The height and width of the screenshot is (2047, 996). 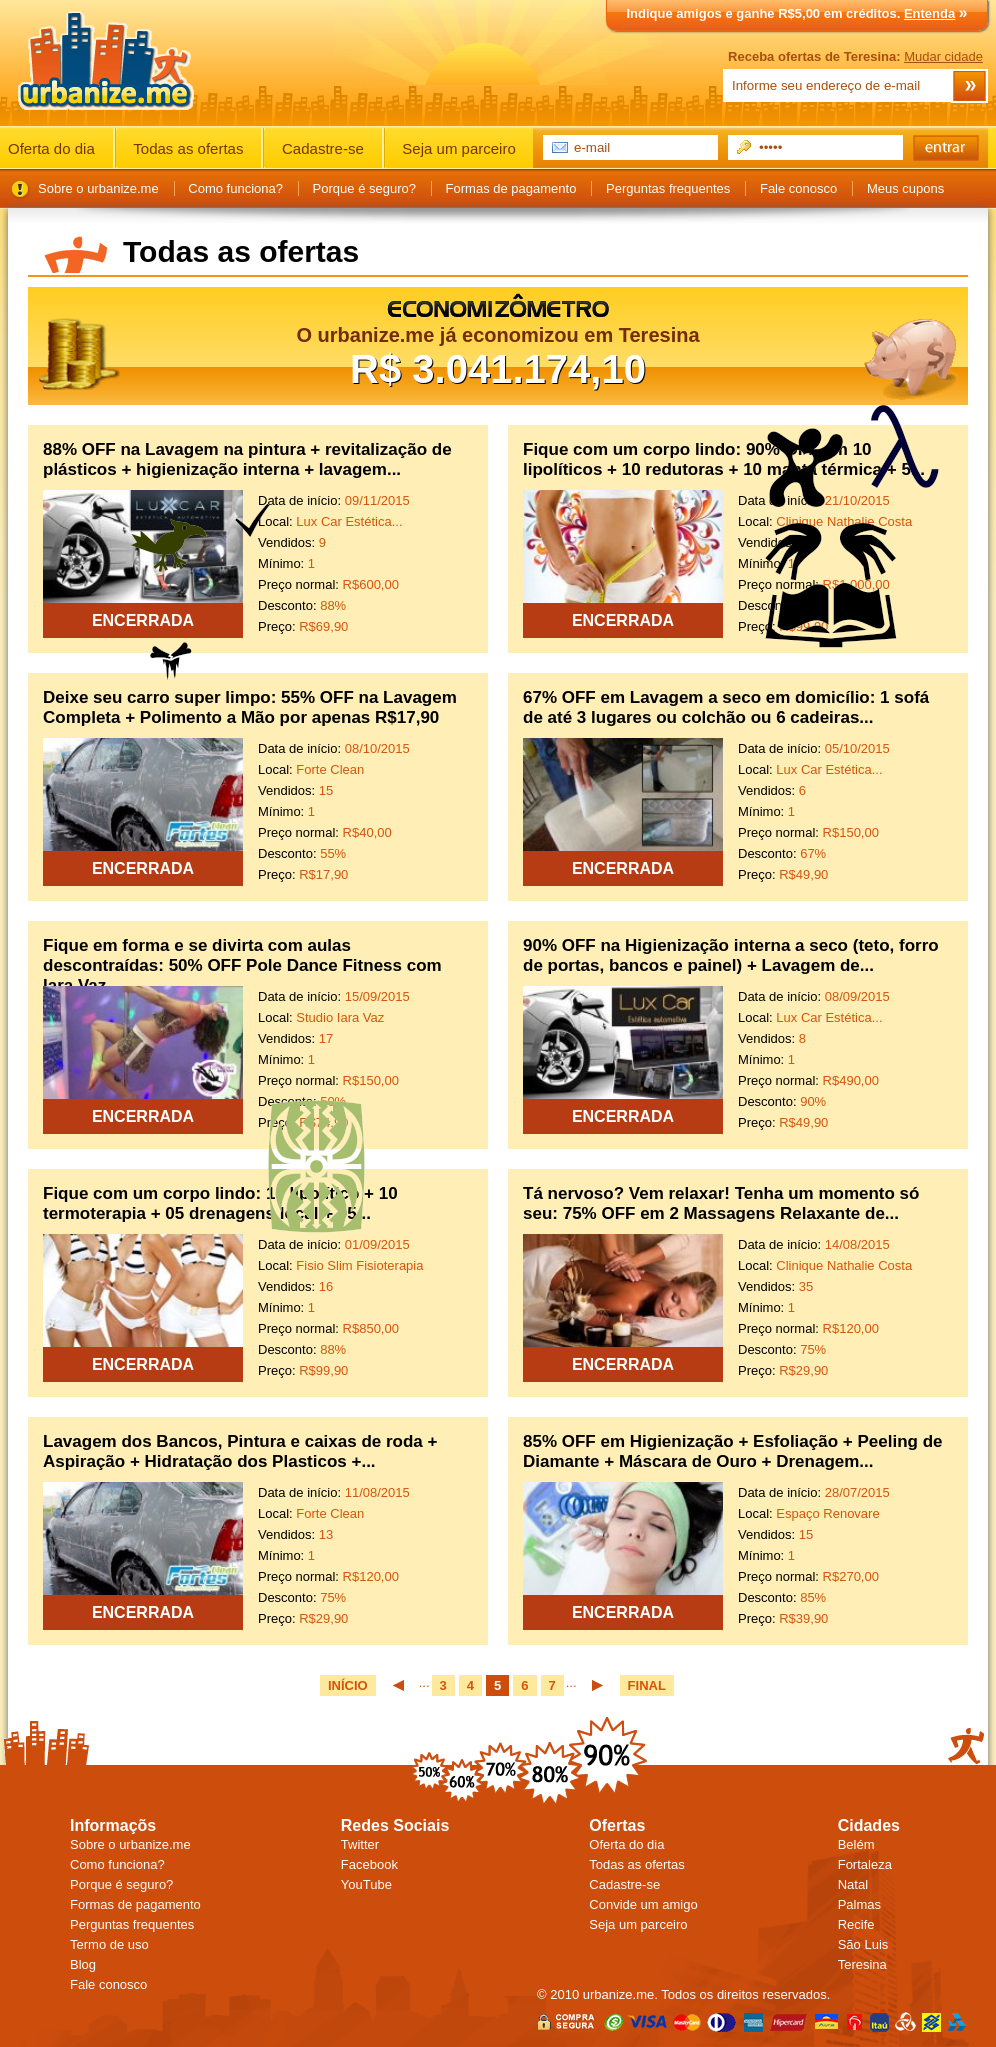 What do you see at coordinates (168, 544) in the screenshot?
I see `sparrow character or bird companion in a game` at bounding box center [168, 544].